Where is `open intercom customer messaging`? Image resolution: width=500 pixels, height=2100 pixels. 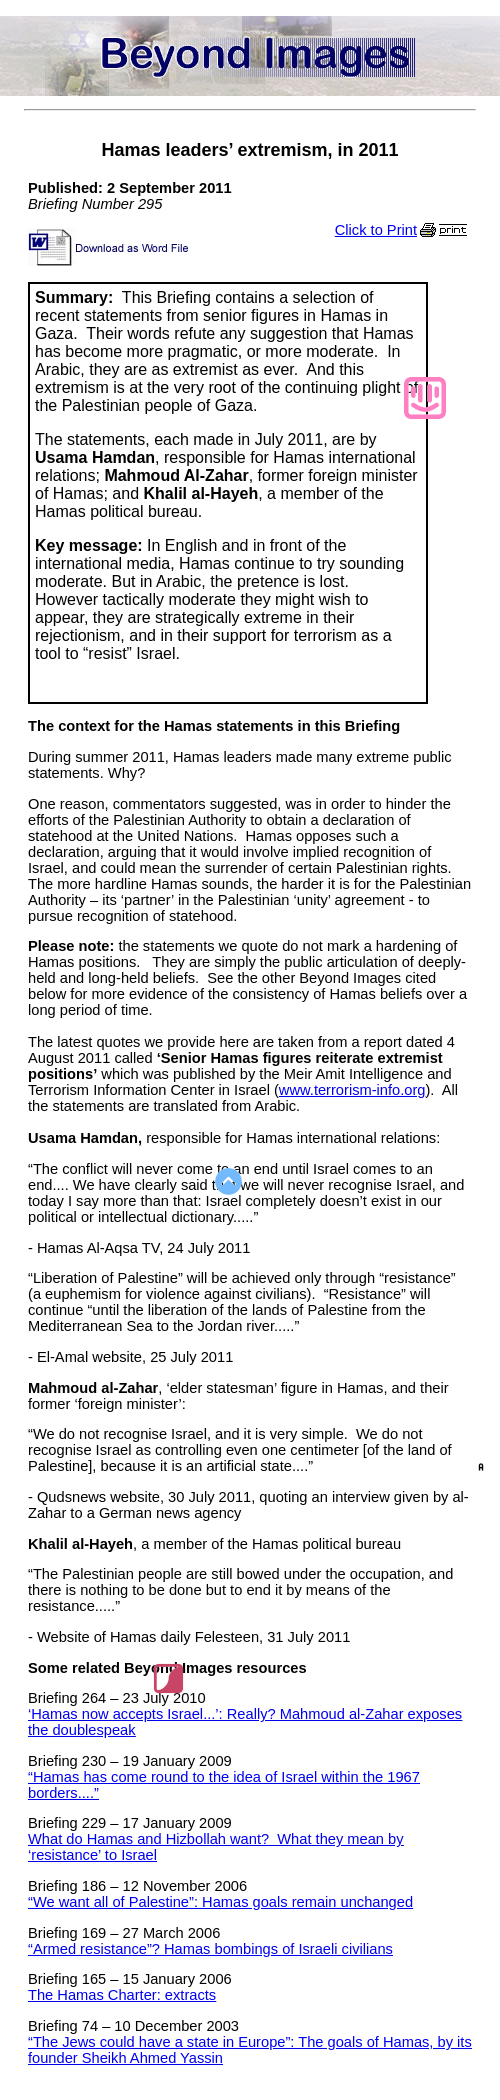
open intercom customer messaging is located at coordinates (425, 398).